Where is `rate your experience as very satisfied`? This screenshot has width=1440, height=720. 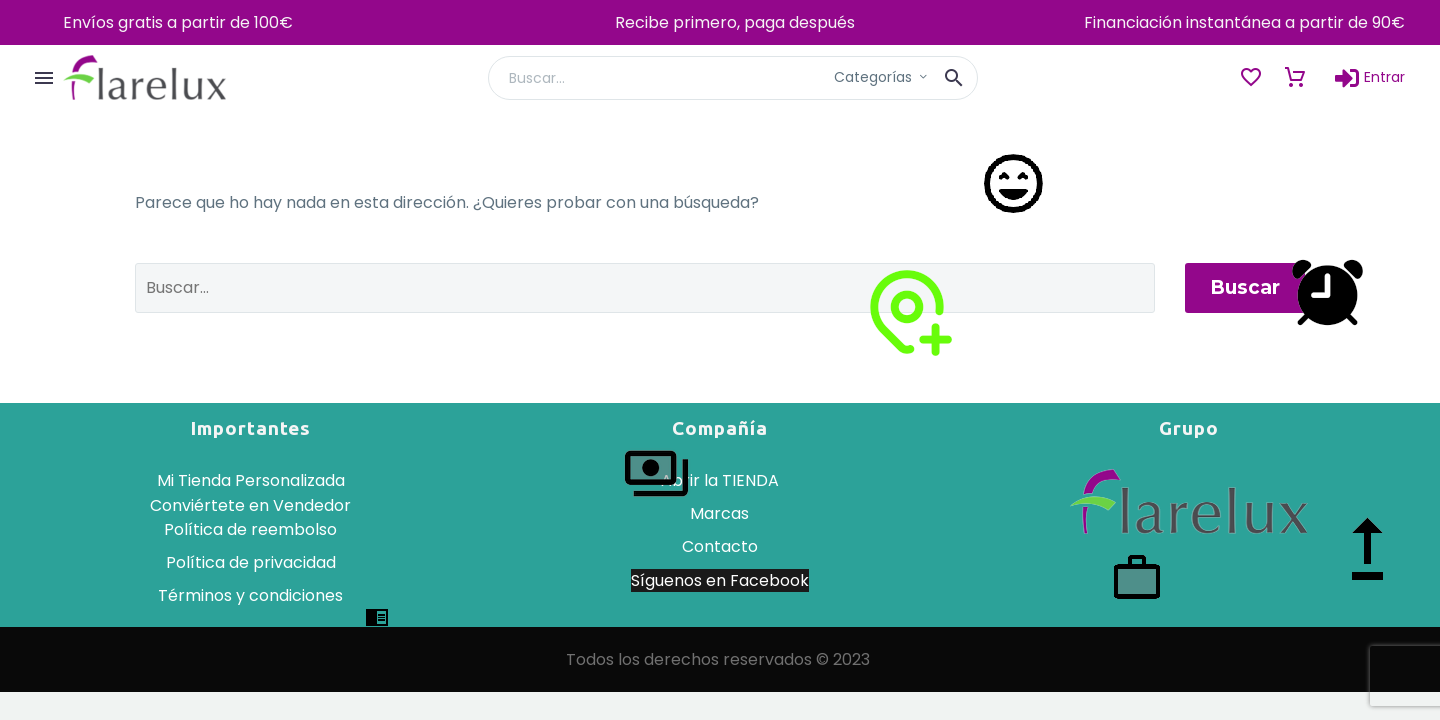 rate your experience as very satisfied is located at coordinates (1013, 183).